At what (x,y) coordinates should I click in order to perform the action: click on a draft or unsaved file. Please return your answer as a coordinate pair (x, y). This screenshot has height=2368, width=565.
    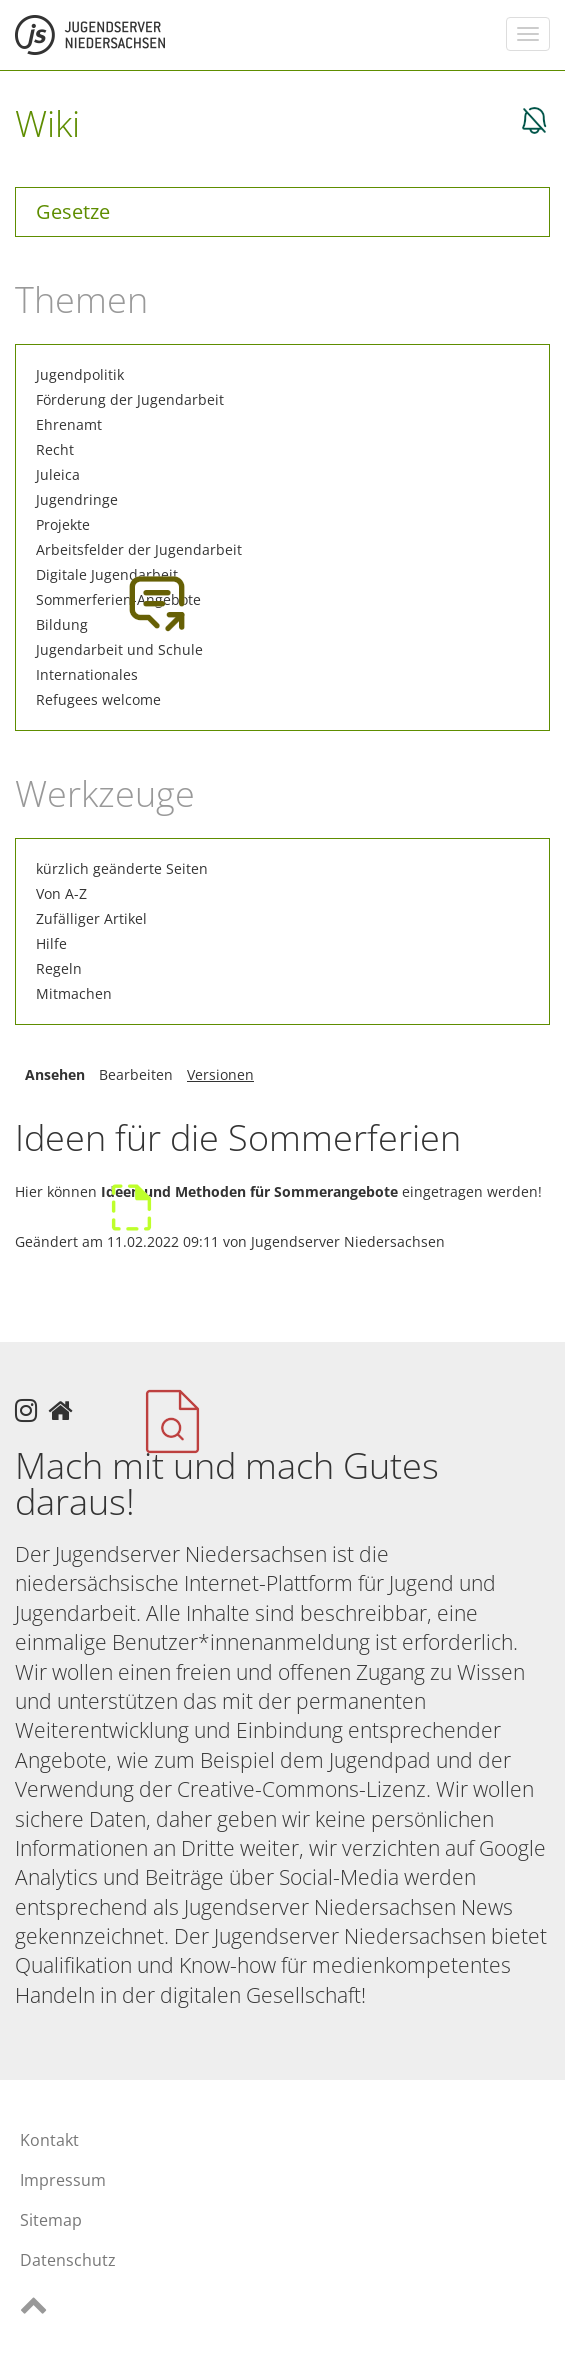
    Looking at the image, I should click on (131, 1207).